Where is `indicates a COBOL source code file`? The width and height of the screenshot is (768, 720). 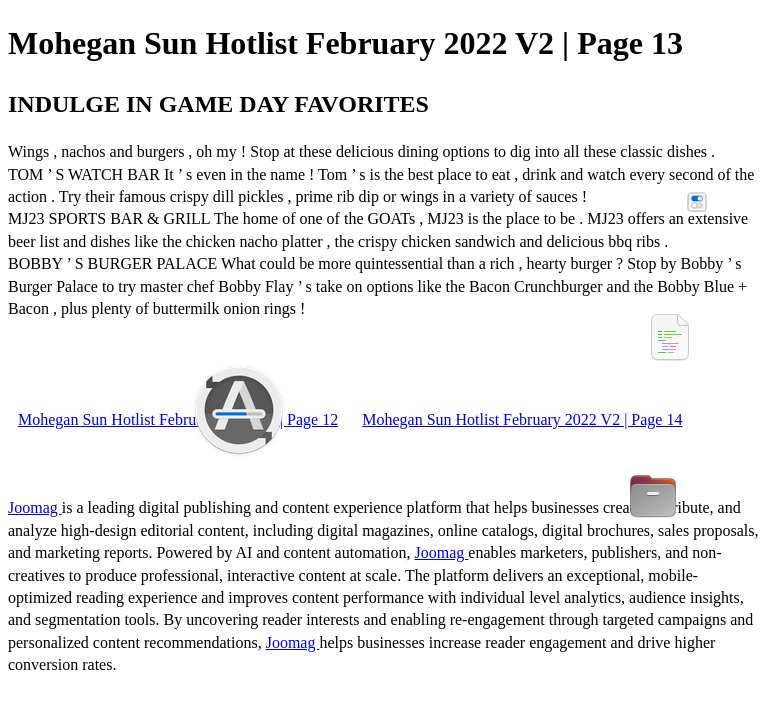 indicates a COBOL source code file is located at coordinates (670, 337).